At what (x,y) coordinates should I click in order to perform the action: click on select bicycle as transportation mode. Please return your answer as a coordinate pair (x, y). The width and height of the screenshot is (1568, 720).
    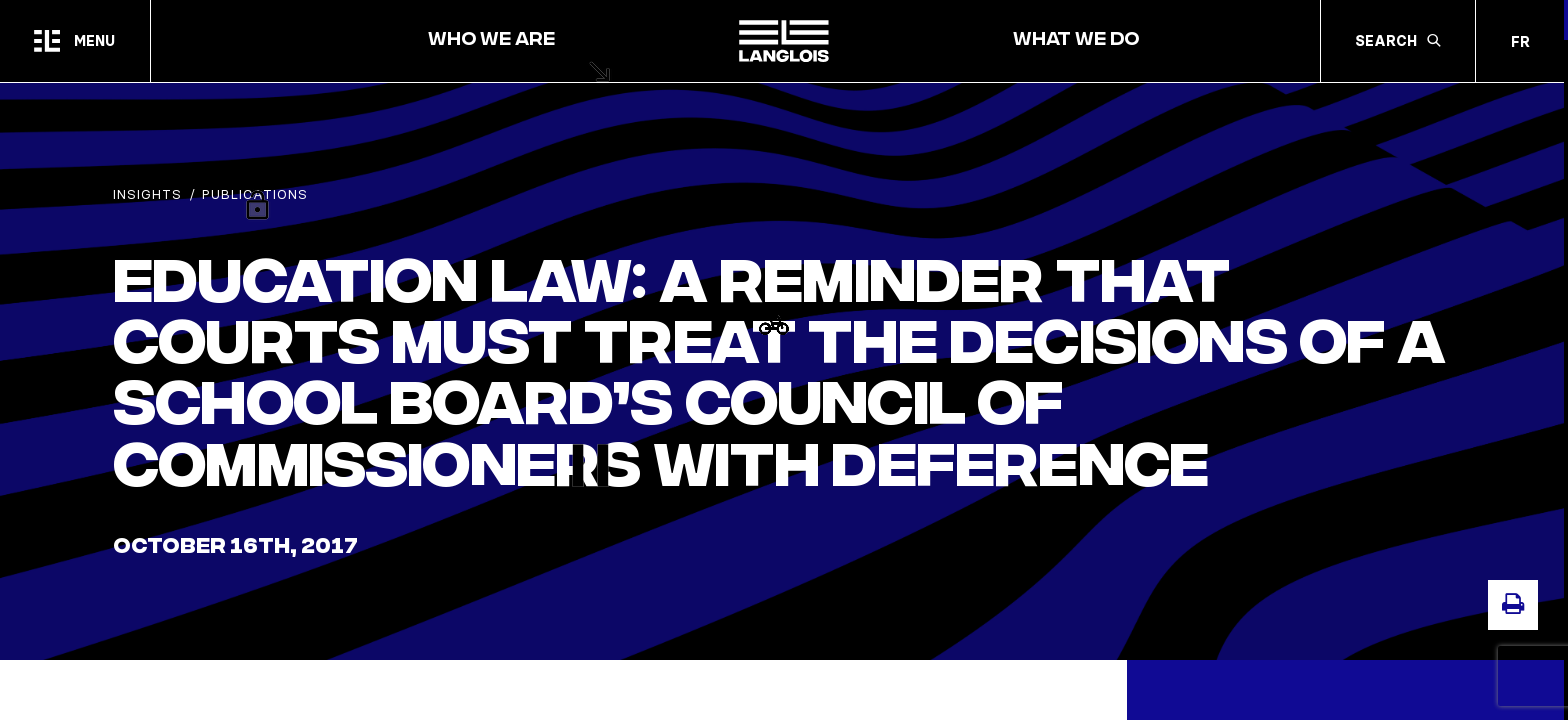
    Looking at the image, I should click on (774, 325).